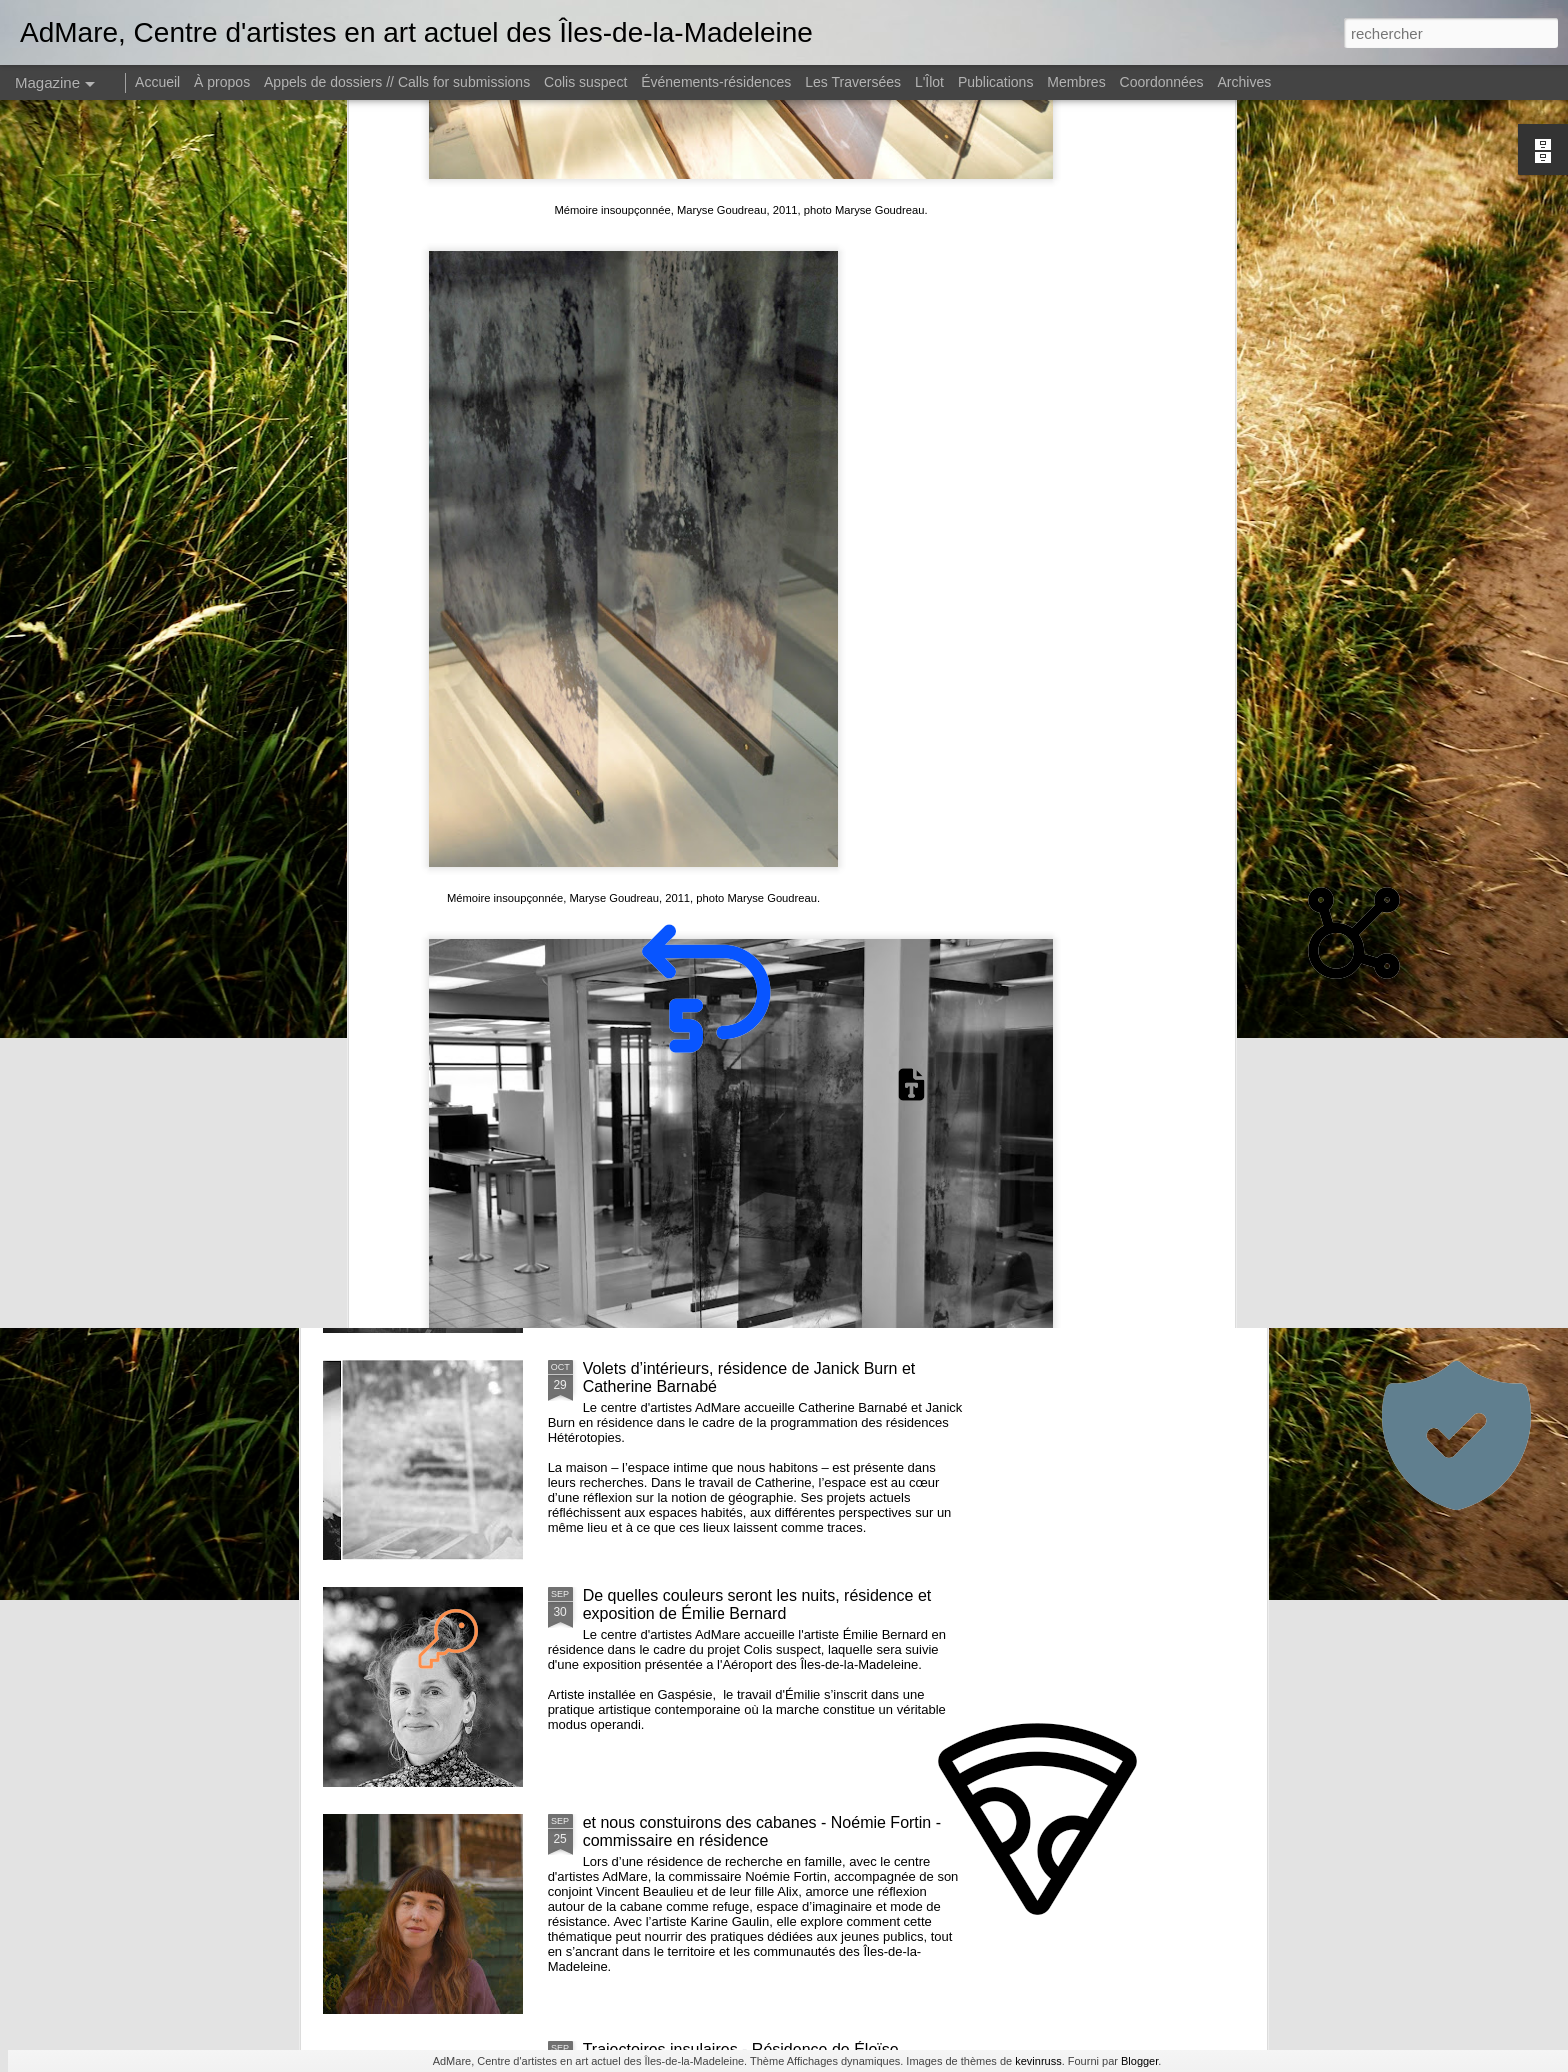  I want to click on browse food delivery options, so click(1037, 1815).